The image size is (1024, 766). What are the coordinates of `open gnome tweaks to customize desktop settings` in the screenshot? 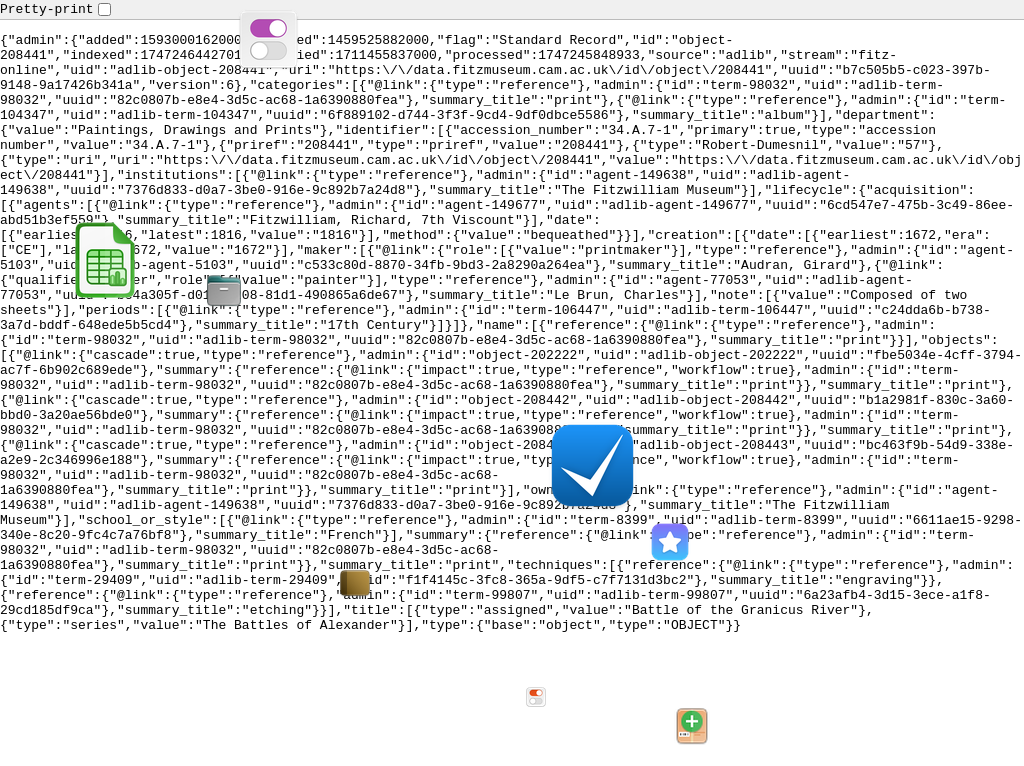 It's located at (268, 39).